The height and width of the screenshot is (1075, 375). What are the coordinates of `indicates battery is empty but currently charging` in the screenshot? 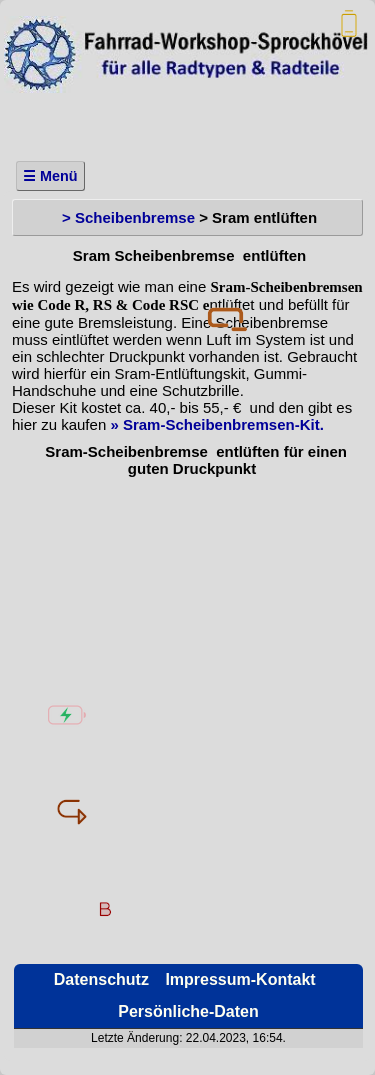 It's located at (67, 715).